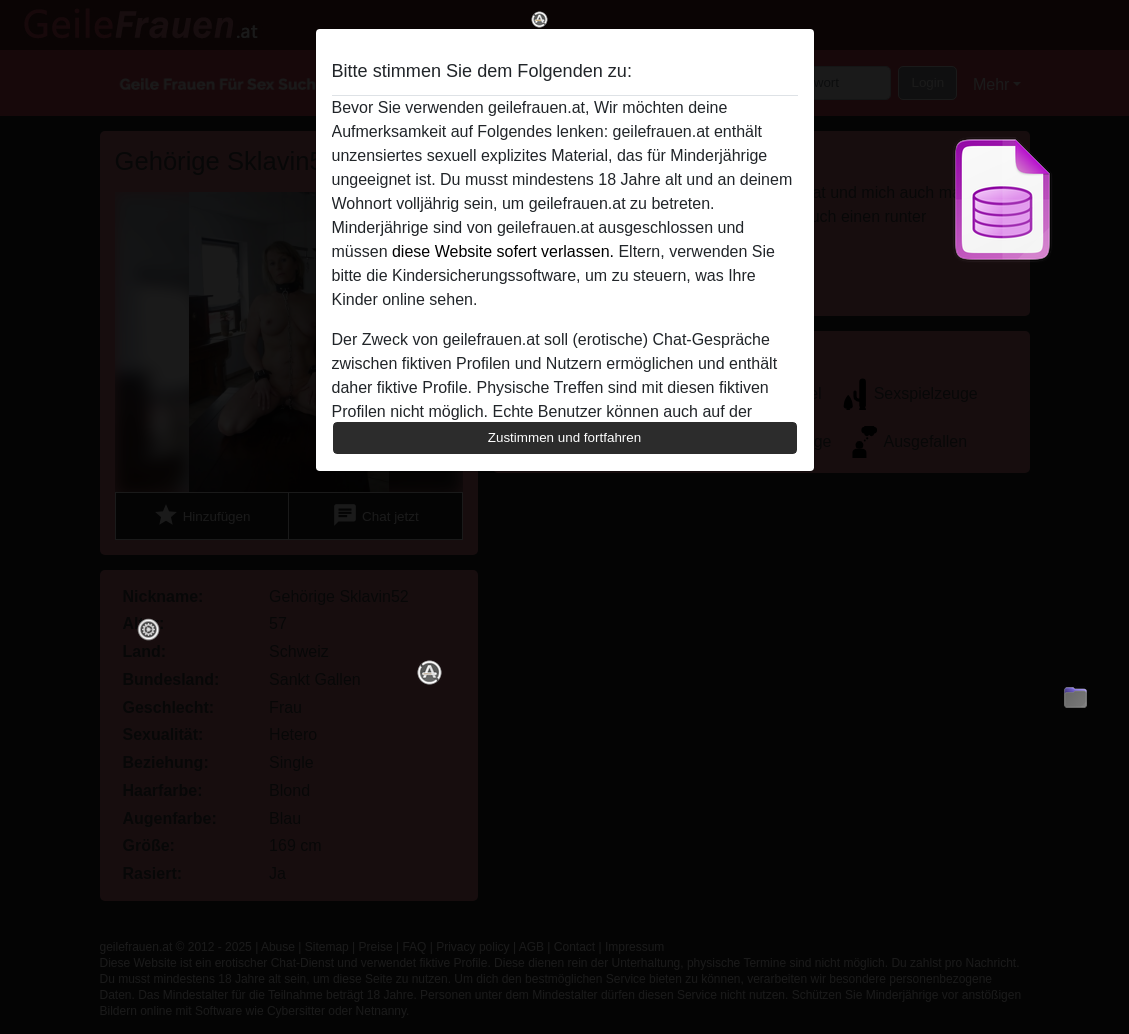 The width and height of the screenshot is (1129, 1034). I want to click on open the software updater application, so click(539, 19).